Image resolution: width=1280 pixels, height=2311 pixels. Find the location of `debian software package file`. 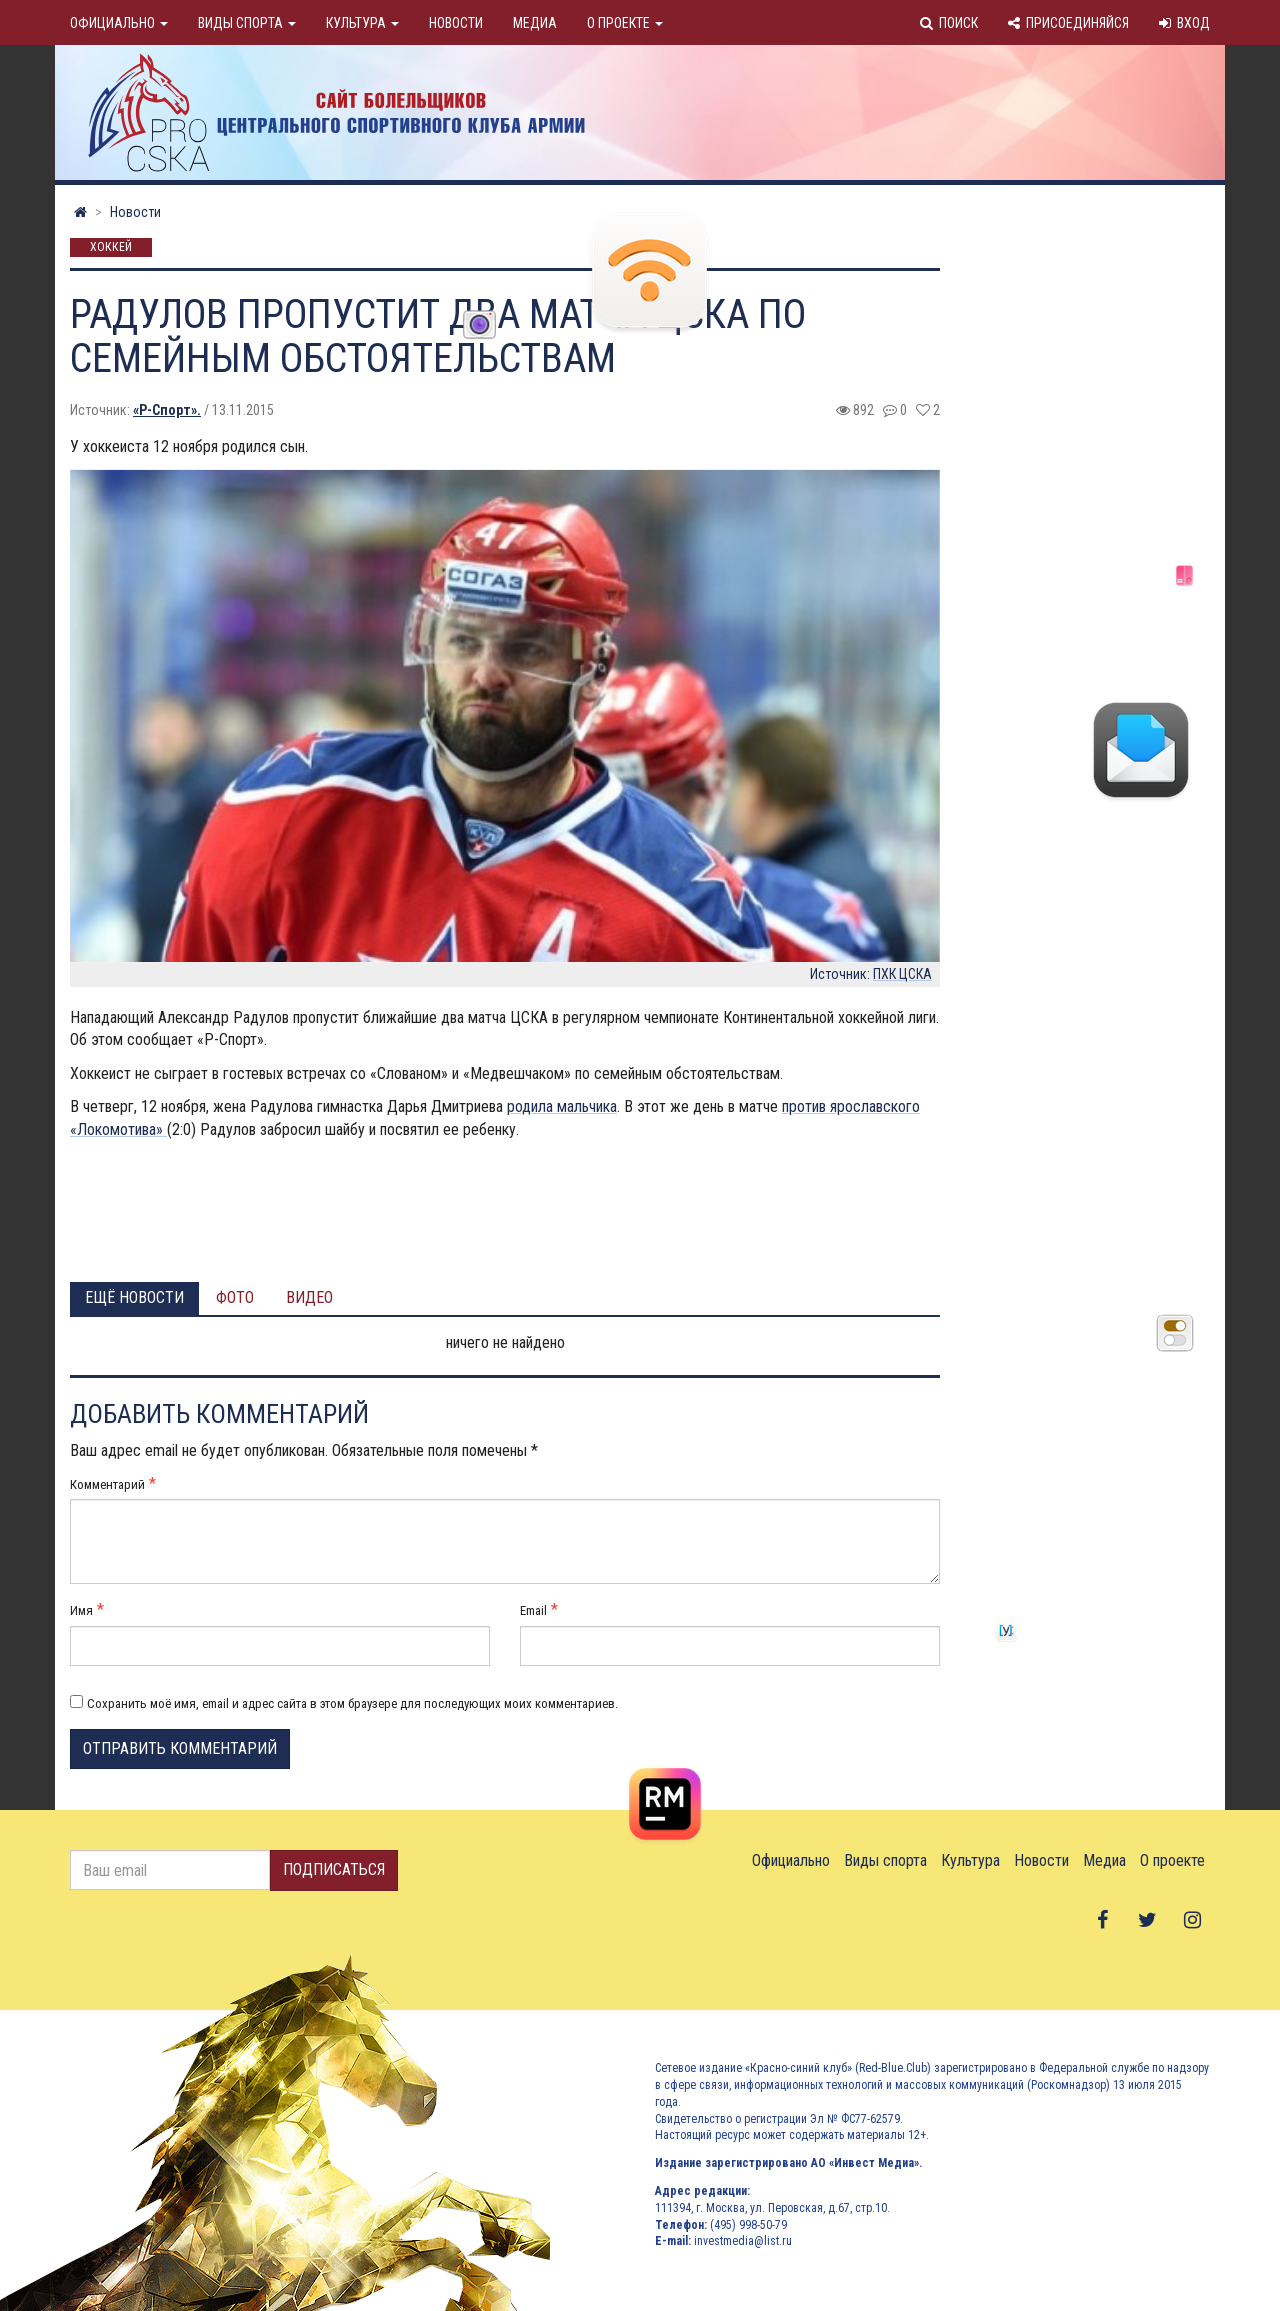

debian software package file is located at coordinates (1184, 575).